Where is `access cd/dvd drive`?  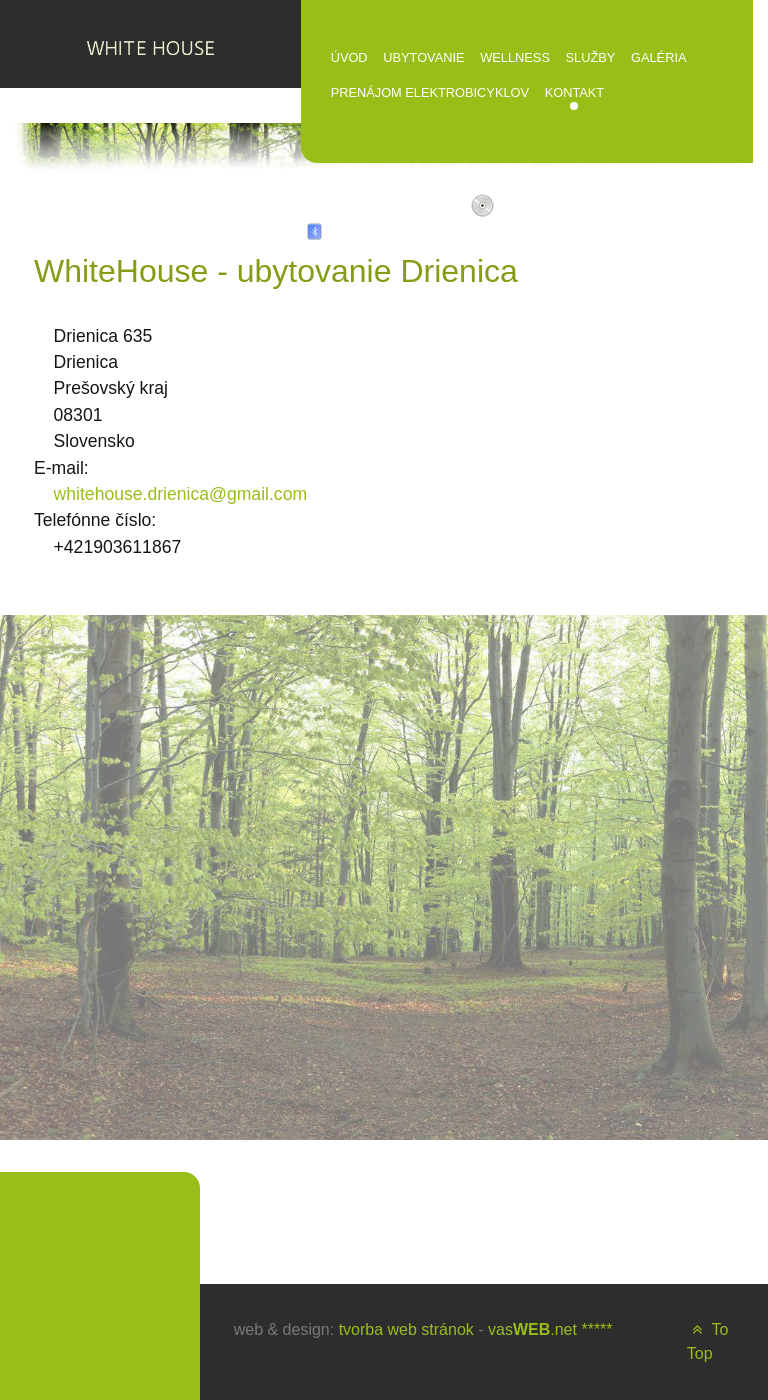 access cd/dvd drive is located at coordinates (482, 205).